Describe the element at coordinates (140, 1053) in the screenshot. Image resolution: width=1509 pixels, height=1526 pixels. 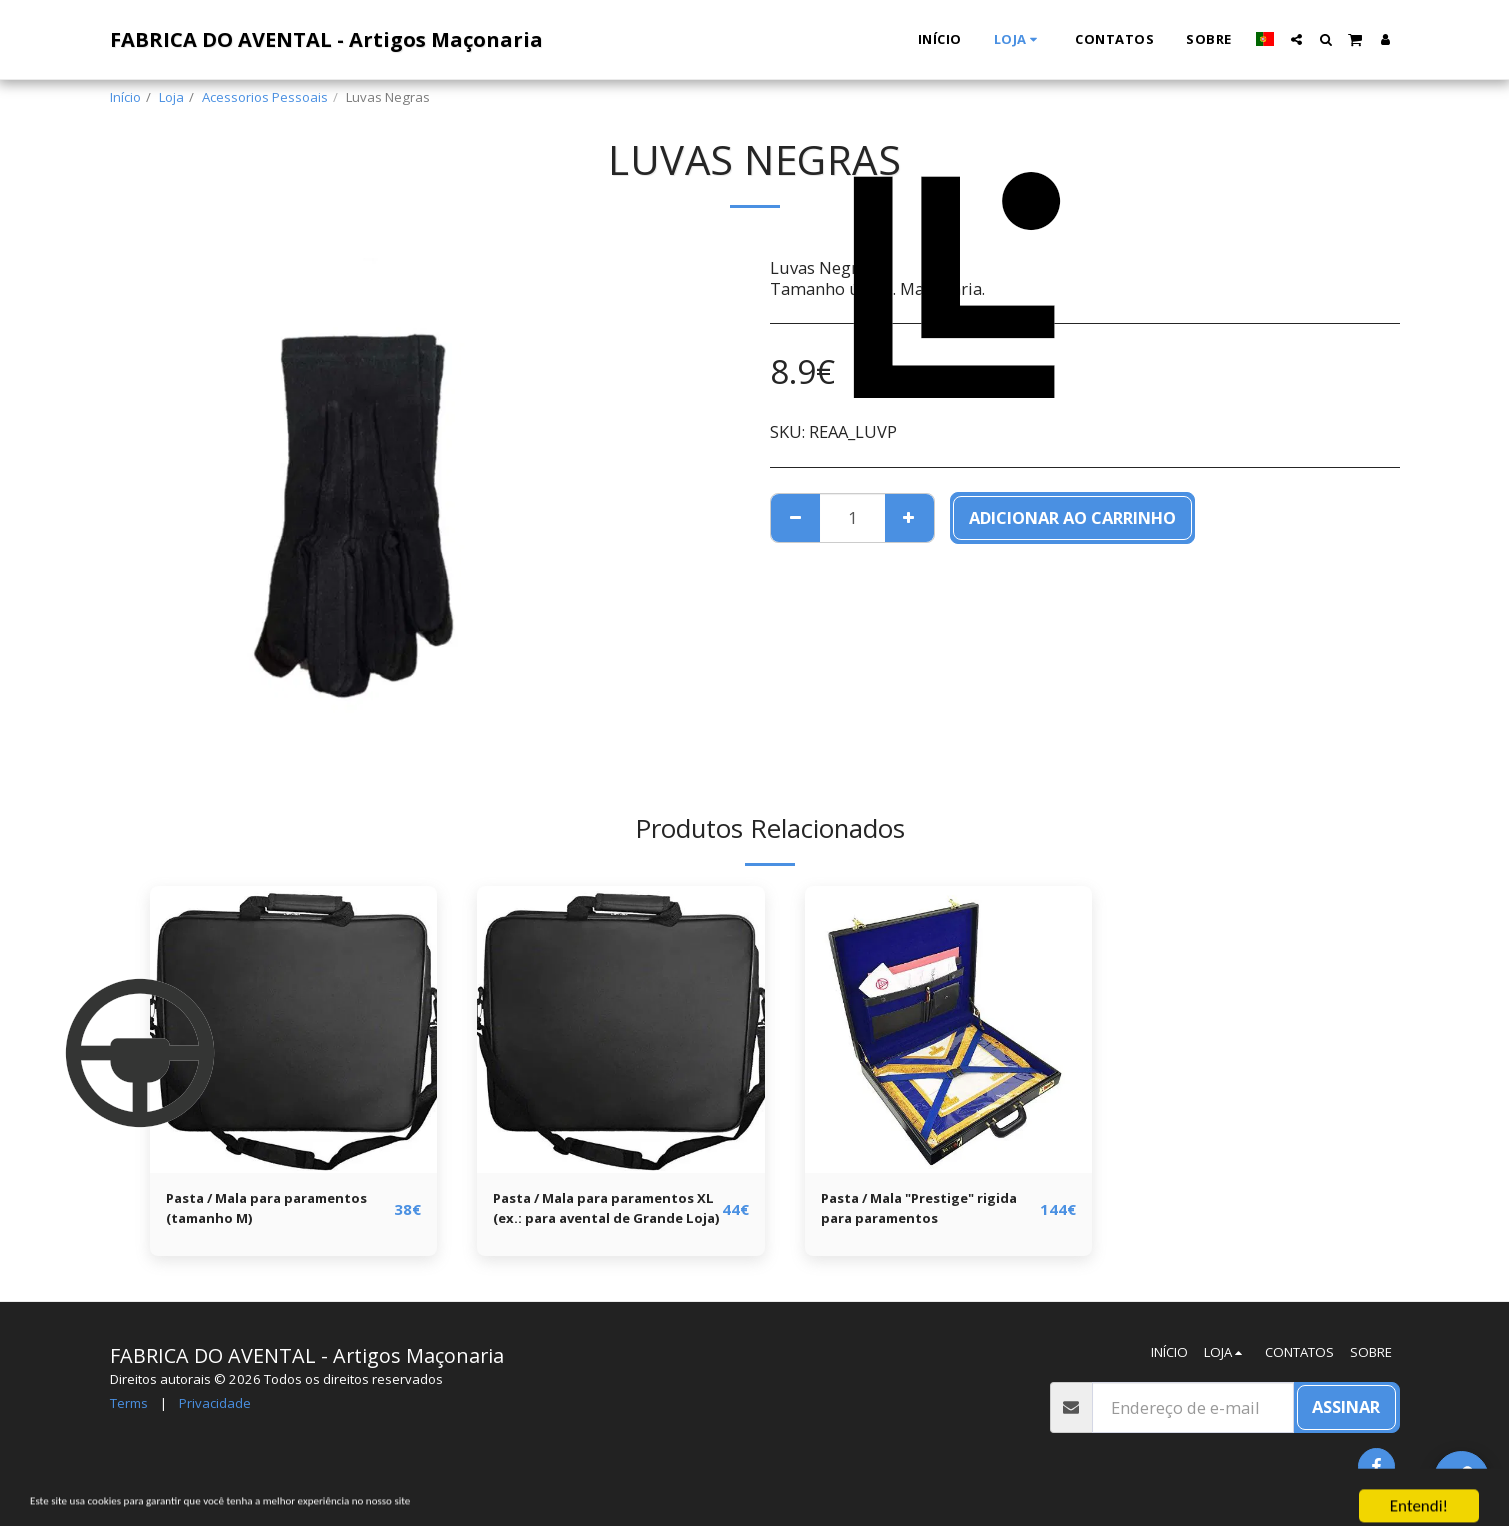
I see `access driving or navigation mode` at that location.